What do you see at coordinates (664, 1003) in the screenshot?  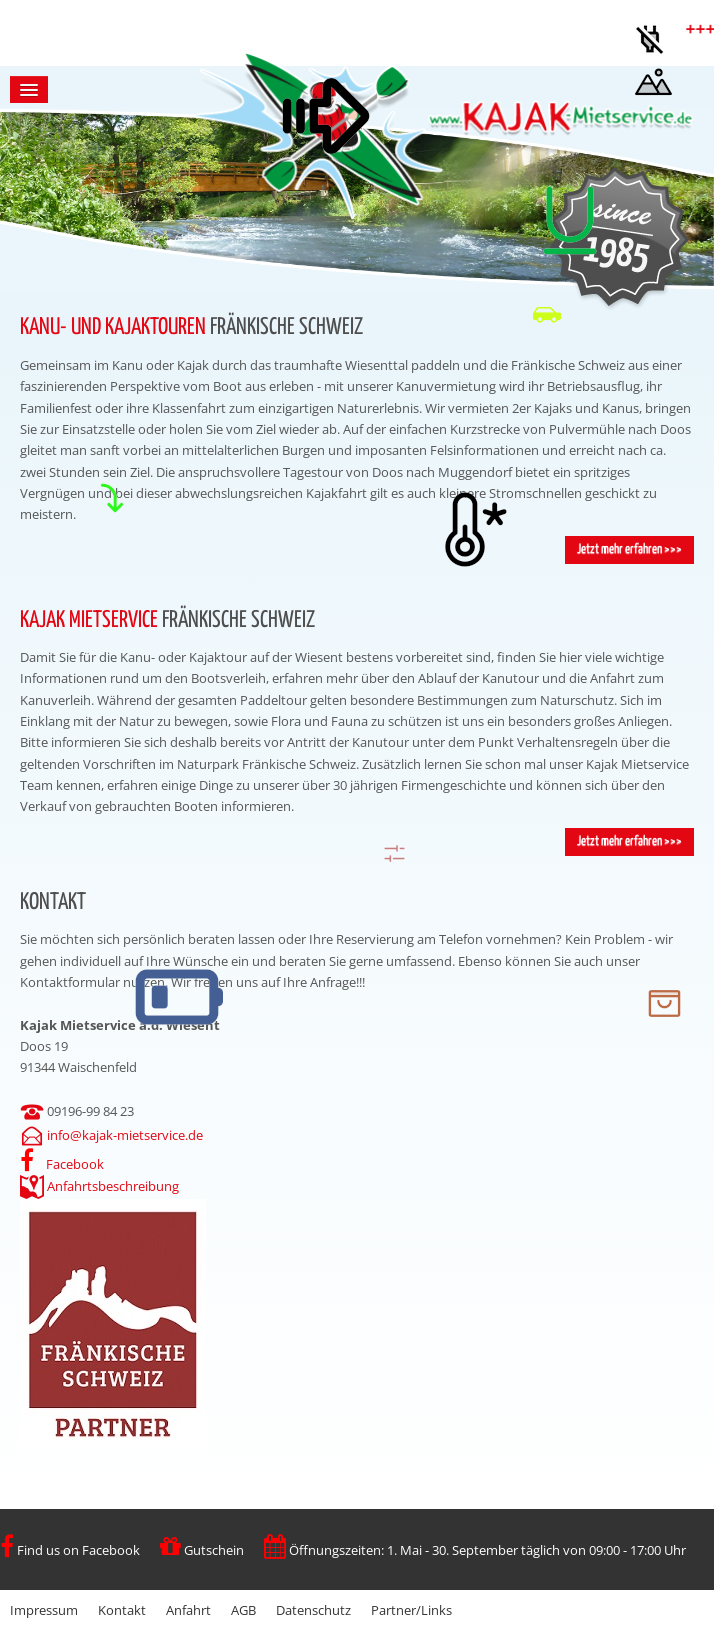 I see `view your shopping bag` at bounding box center [664, 1003].